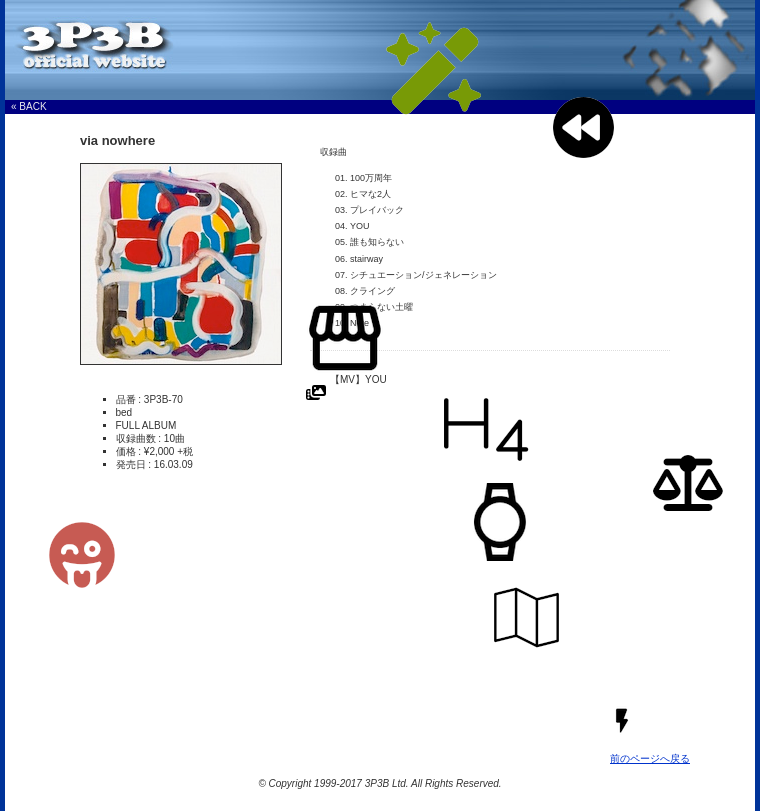 The height and width of the screenshot is (811, 760). Describe the element at coordinates (480, 428) in the screenshot. I see `format text as heading level 4` at that location.